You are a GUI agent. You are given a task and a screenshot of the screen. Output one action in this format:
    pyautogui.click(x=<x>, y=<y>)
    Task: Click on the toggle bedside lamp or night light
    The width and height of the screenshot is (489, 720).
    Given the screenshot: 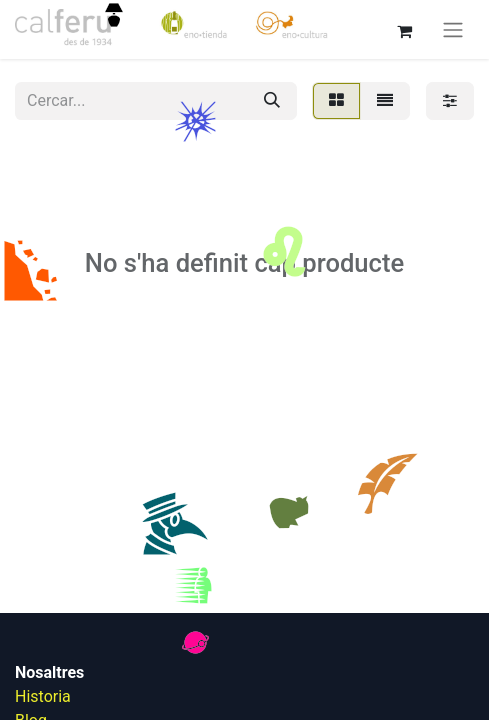 What is the action you would take?
    pyautogui.click(x=114, y=15)
    